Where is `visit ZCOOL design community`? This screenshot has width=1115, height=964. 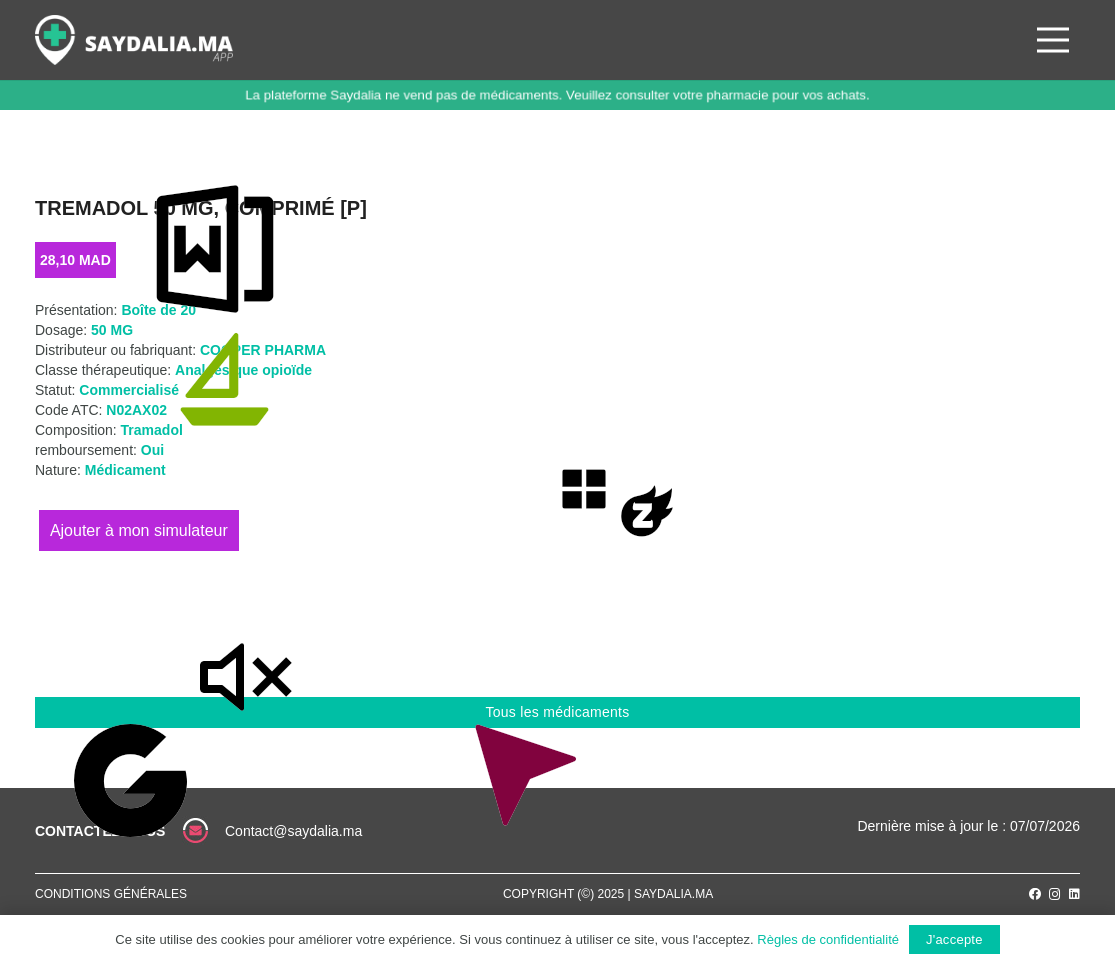
visit ZCOOL design community is located at coordinates (647, 511).